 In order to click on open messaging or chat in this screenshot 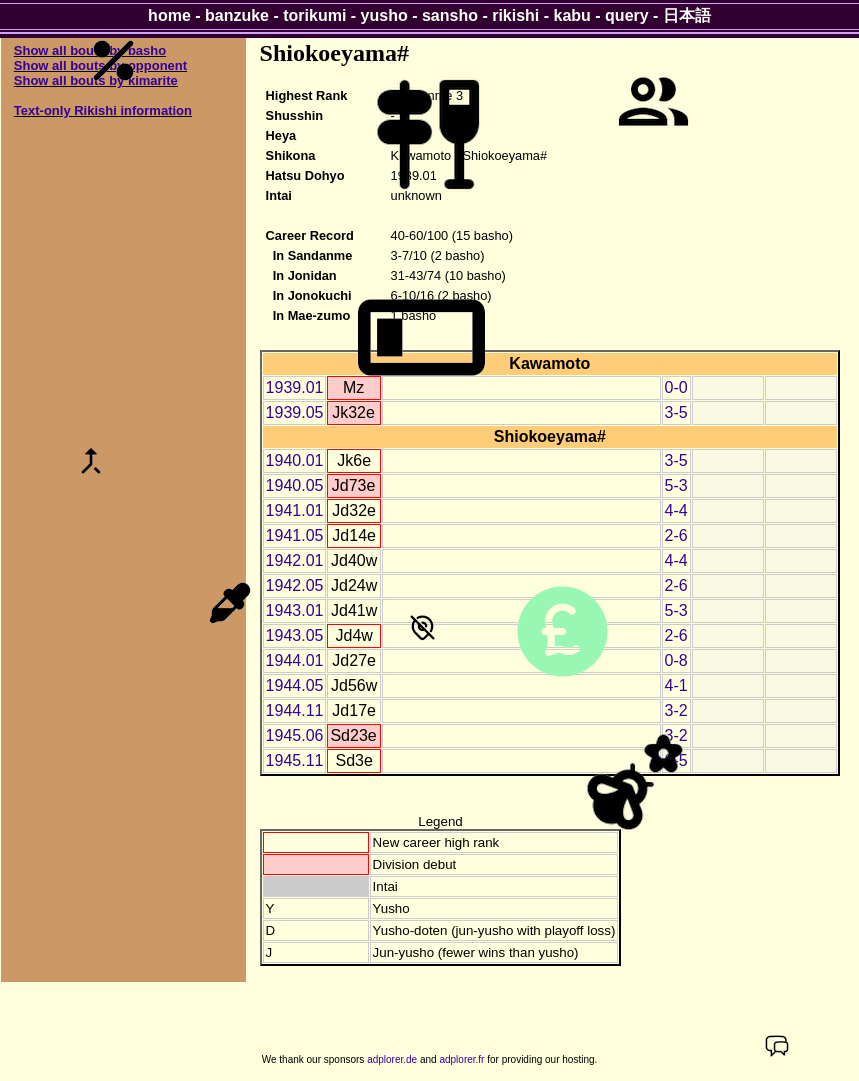, I will do `click(777, 1046)`.